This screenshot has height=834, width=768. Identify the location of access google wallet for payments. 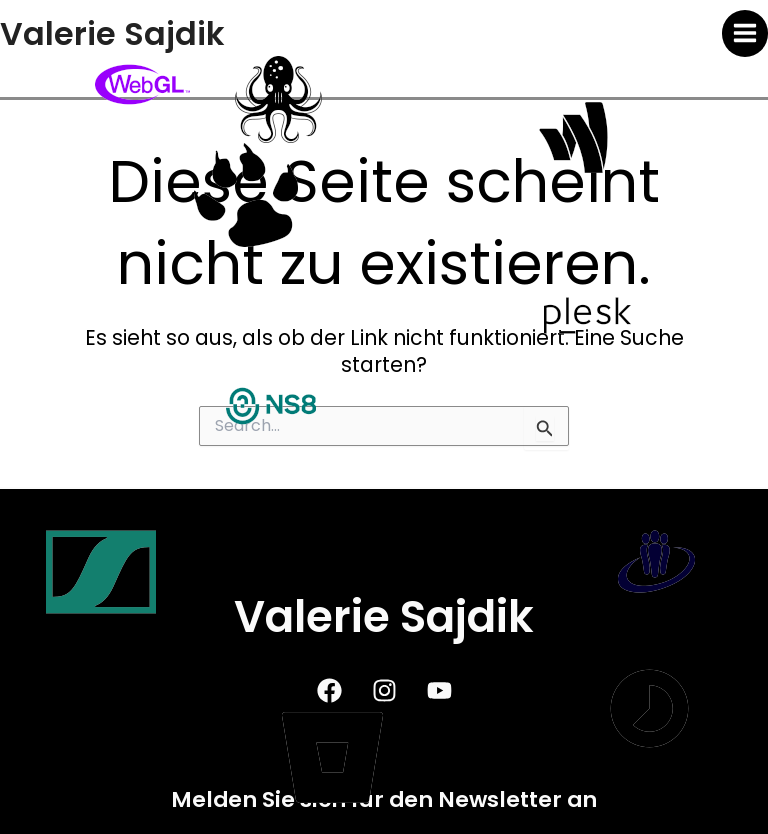
(573, 137).